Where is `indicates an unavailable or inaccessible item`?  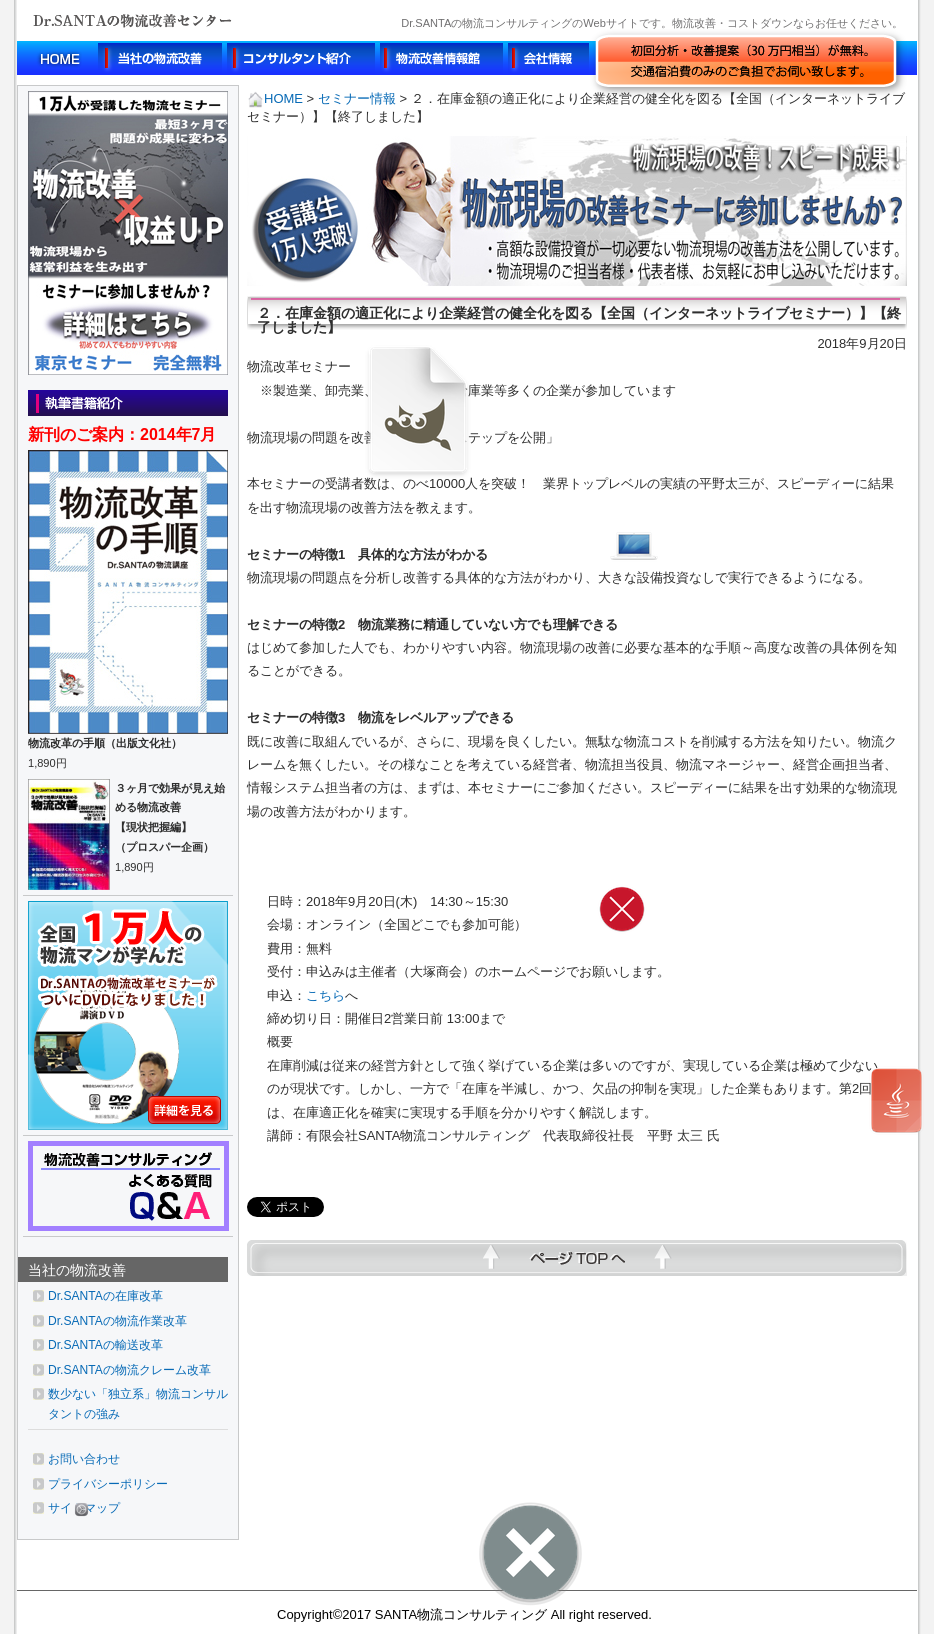 indicates an unavailable or inaccessible item is located at coordinates (530, 1552).